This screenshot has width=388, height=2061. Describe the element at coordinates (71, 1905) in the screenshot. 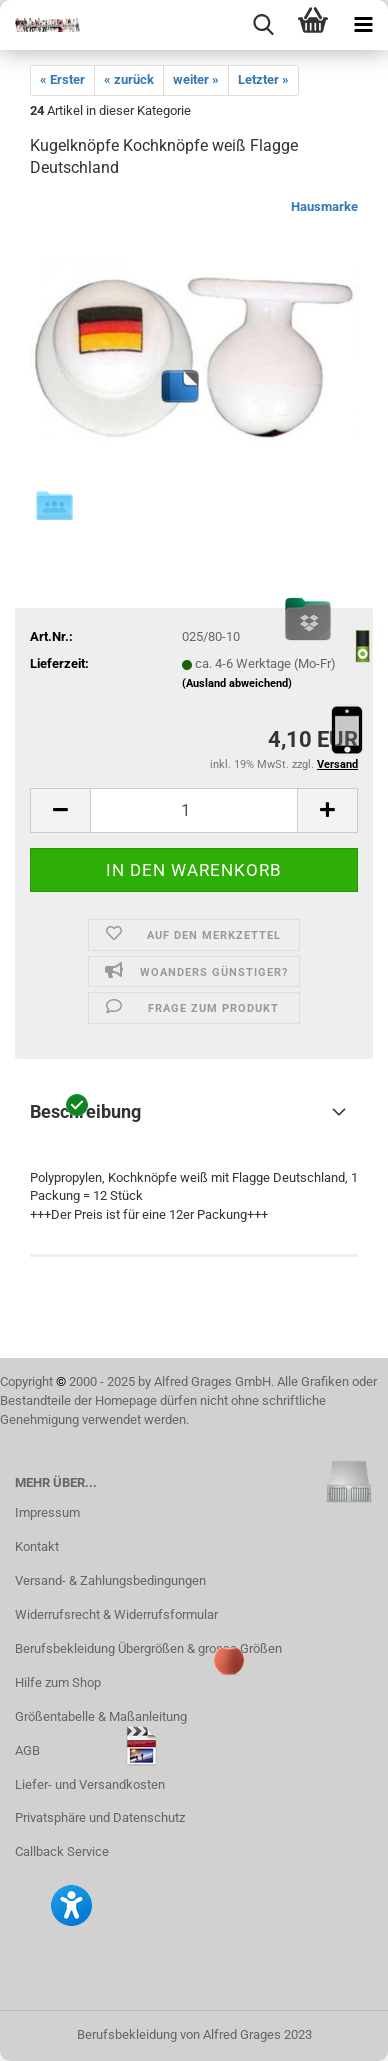

I see `access accessibility settings` at that location.